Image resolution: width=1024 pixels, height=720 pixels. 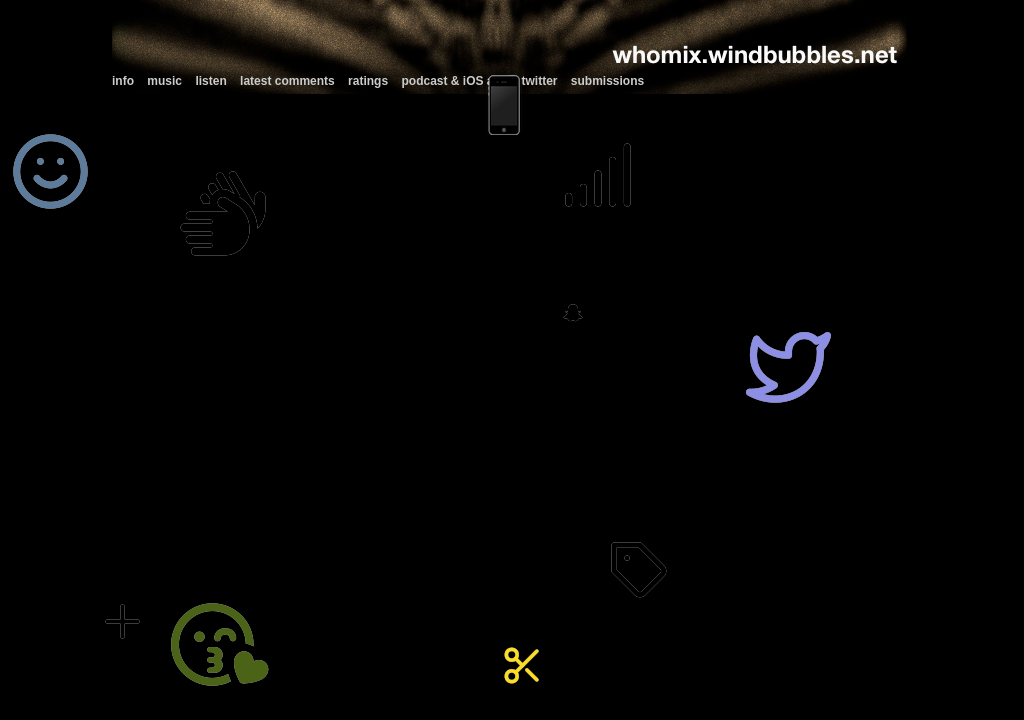 I want to click on send a kiss or flirty reaction, so click(x=217, y=644).